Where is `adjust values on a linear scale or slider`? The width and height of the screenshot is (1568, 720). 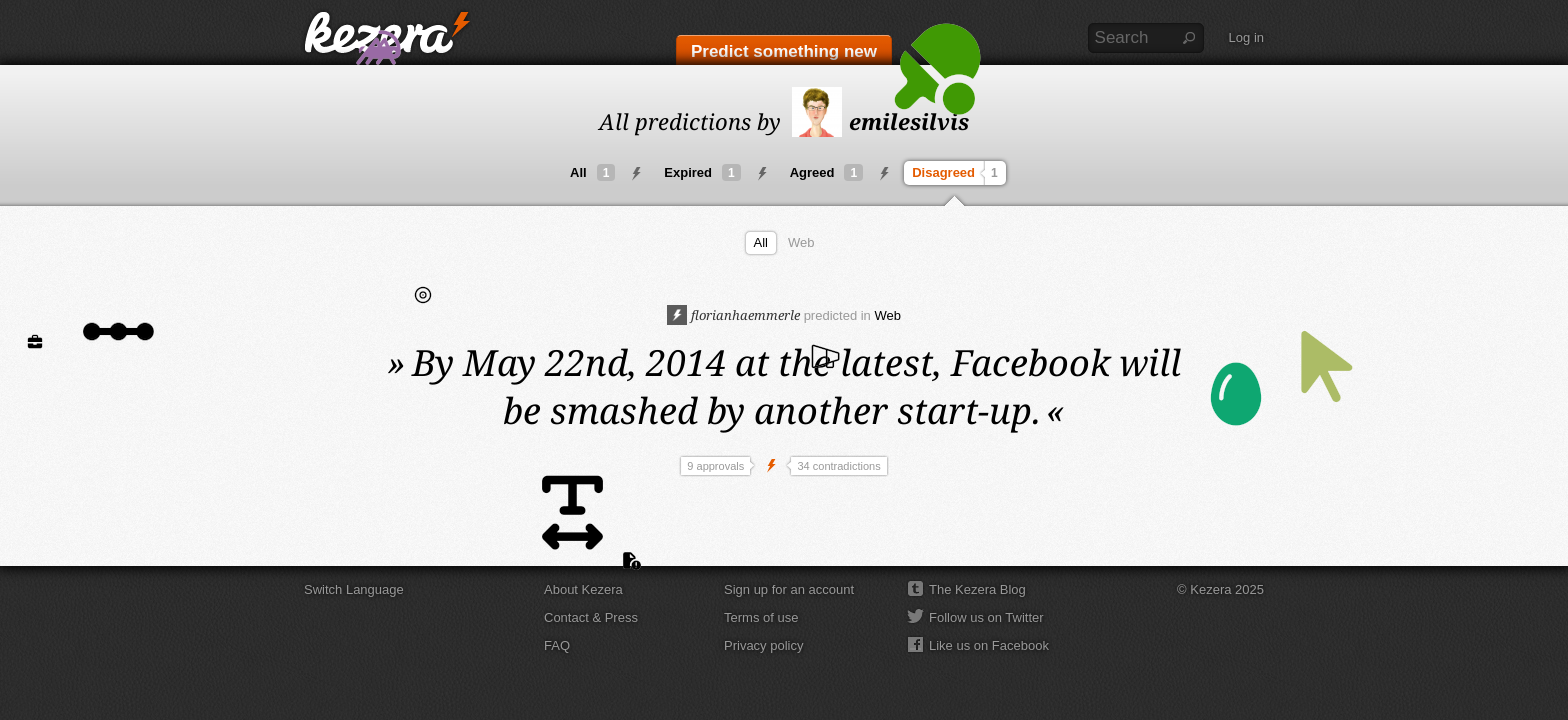
adjust values on a linear scale or slider is located at coordinates (118, 331).